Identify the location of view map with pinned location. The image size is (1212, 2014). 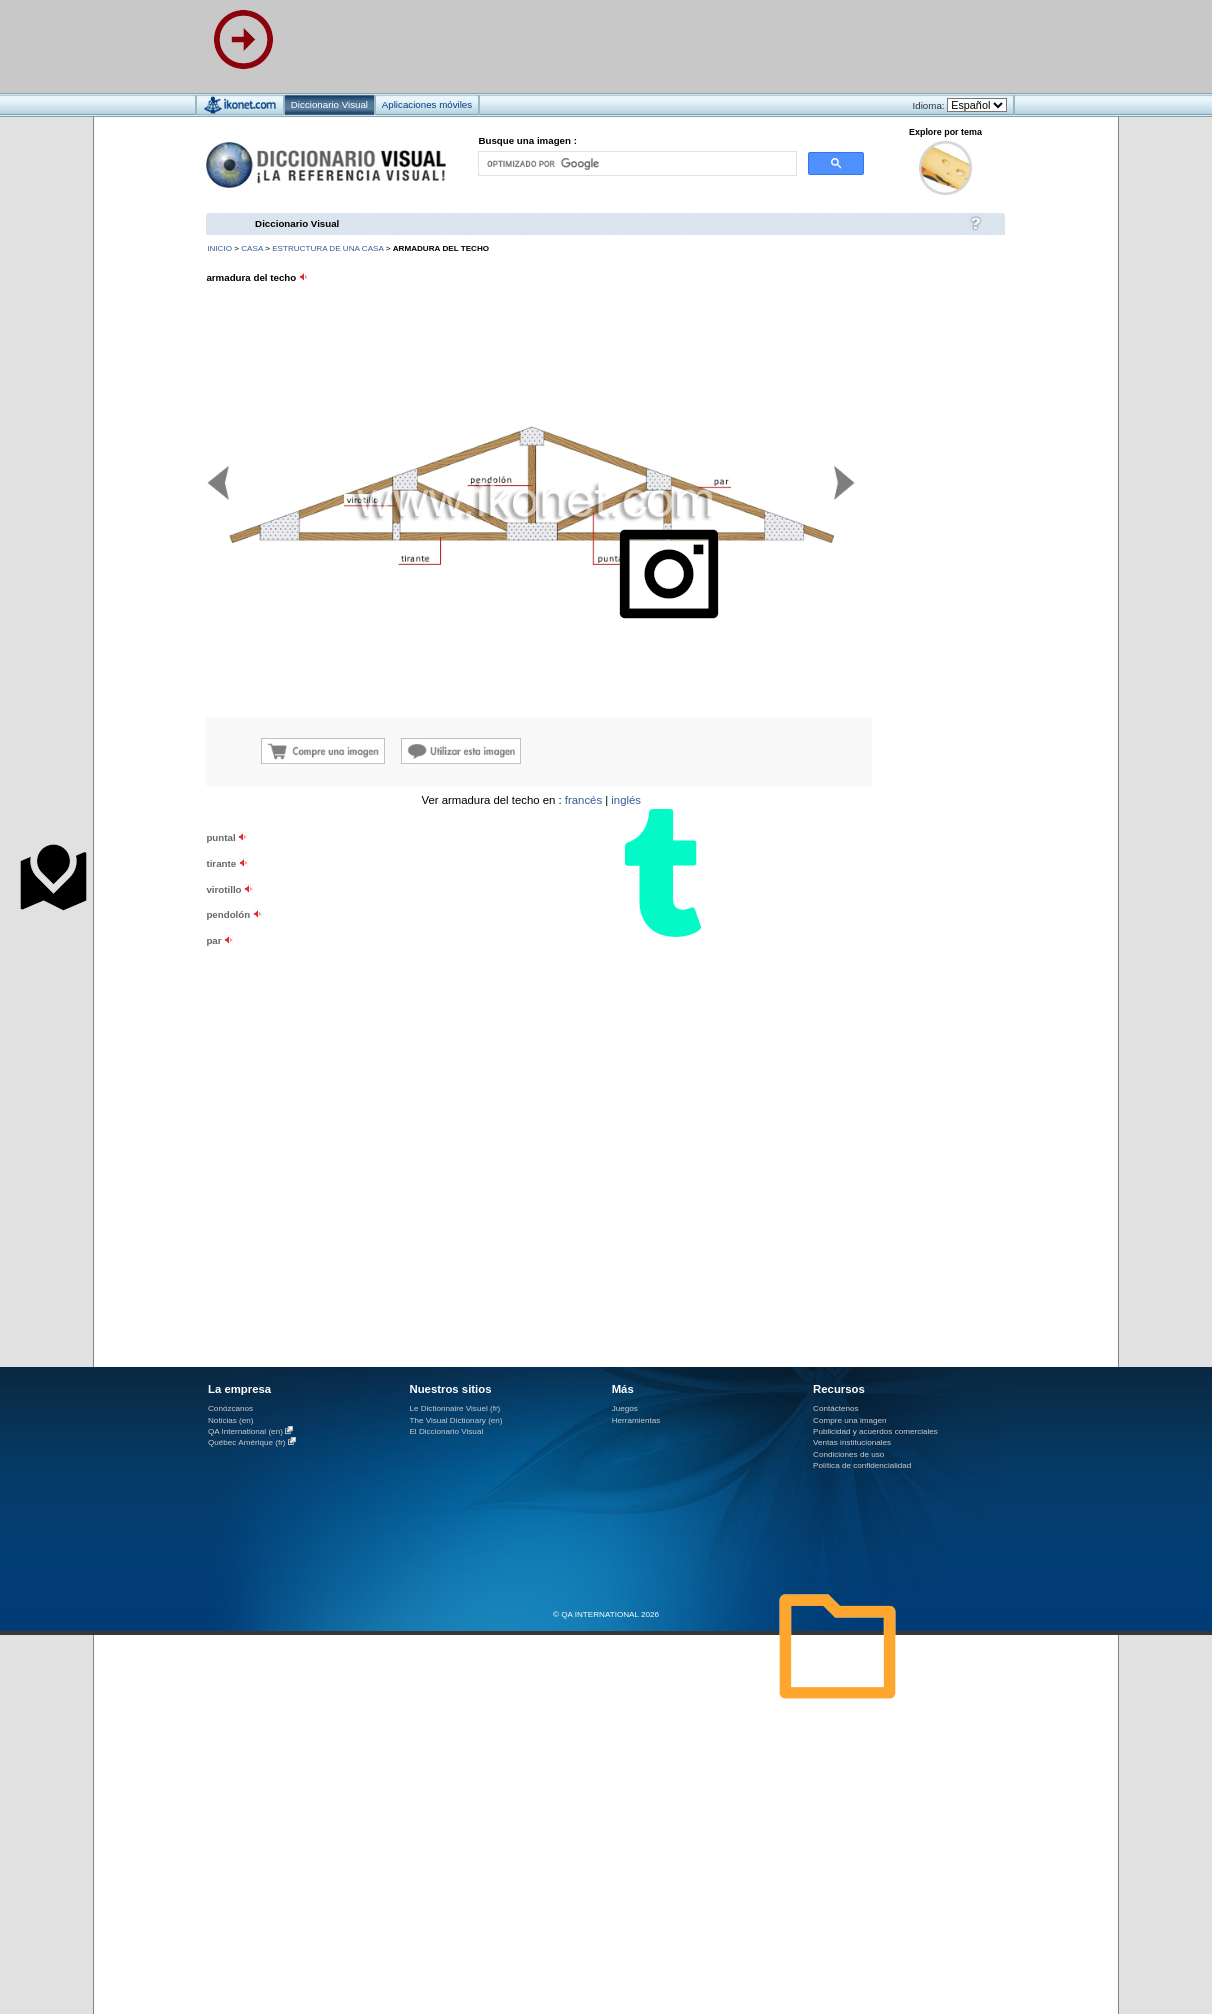
(53, 877).